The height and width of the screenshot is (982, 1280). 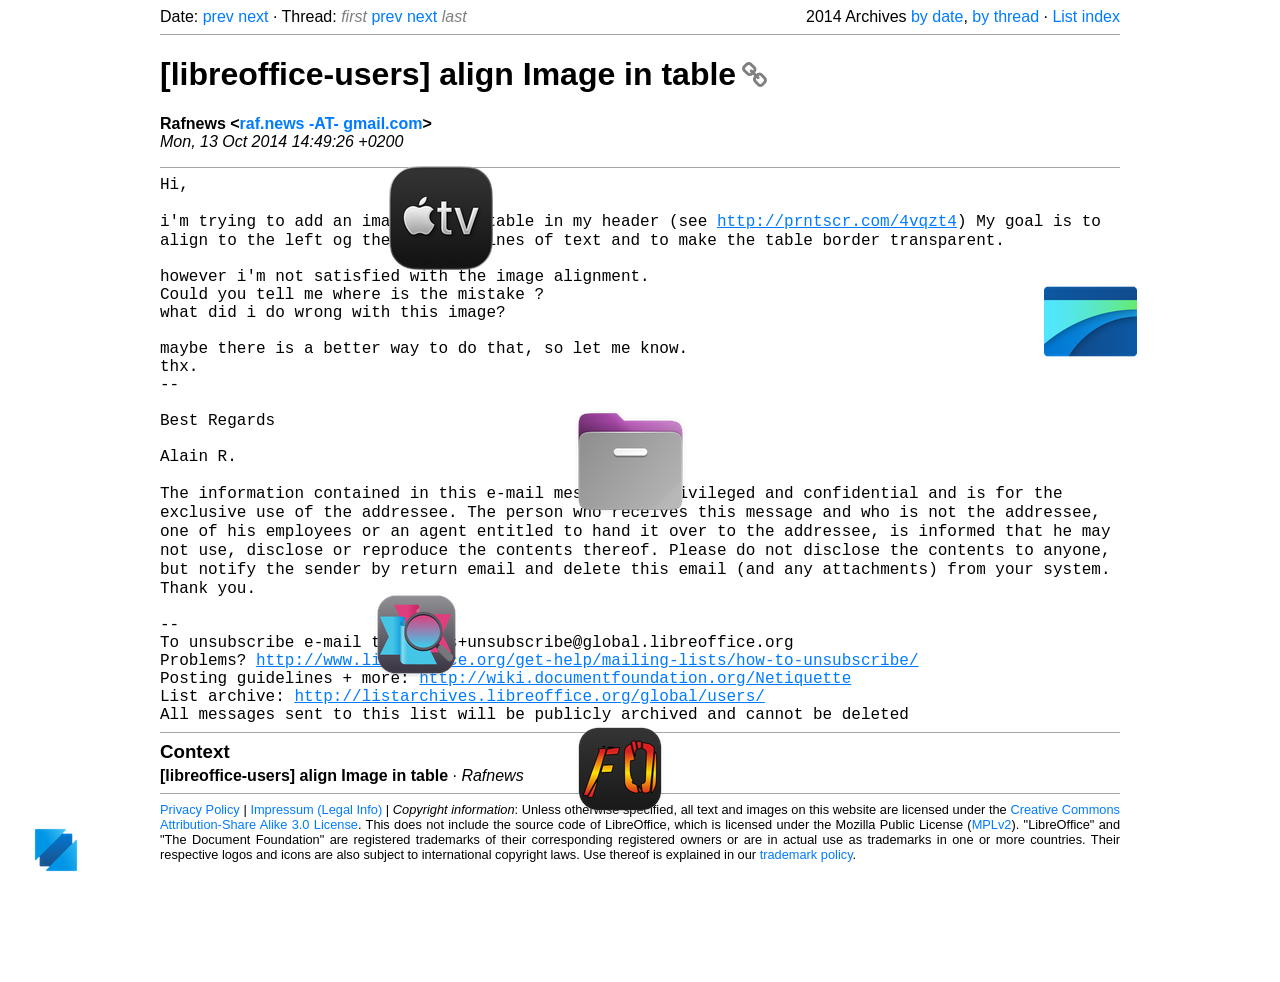 What do you see at coordinates (620, 769) in the screenshot?
I see `launch the flatout racing game` at bounding box center [620, 769].